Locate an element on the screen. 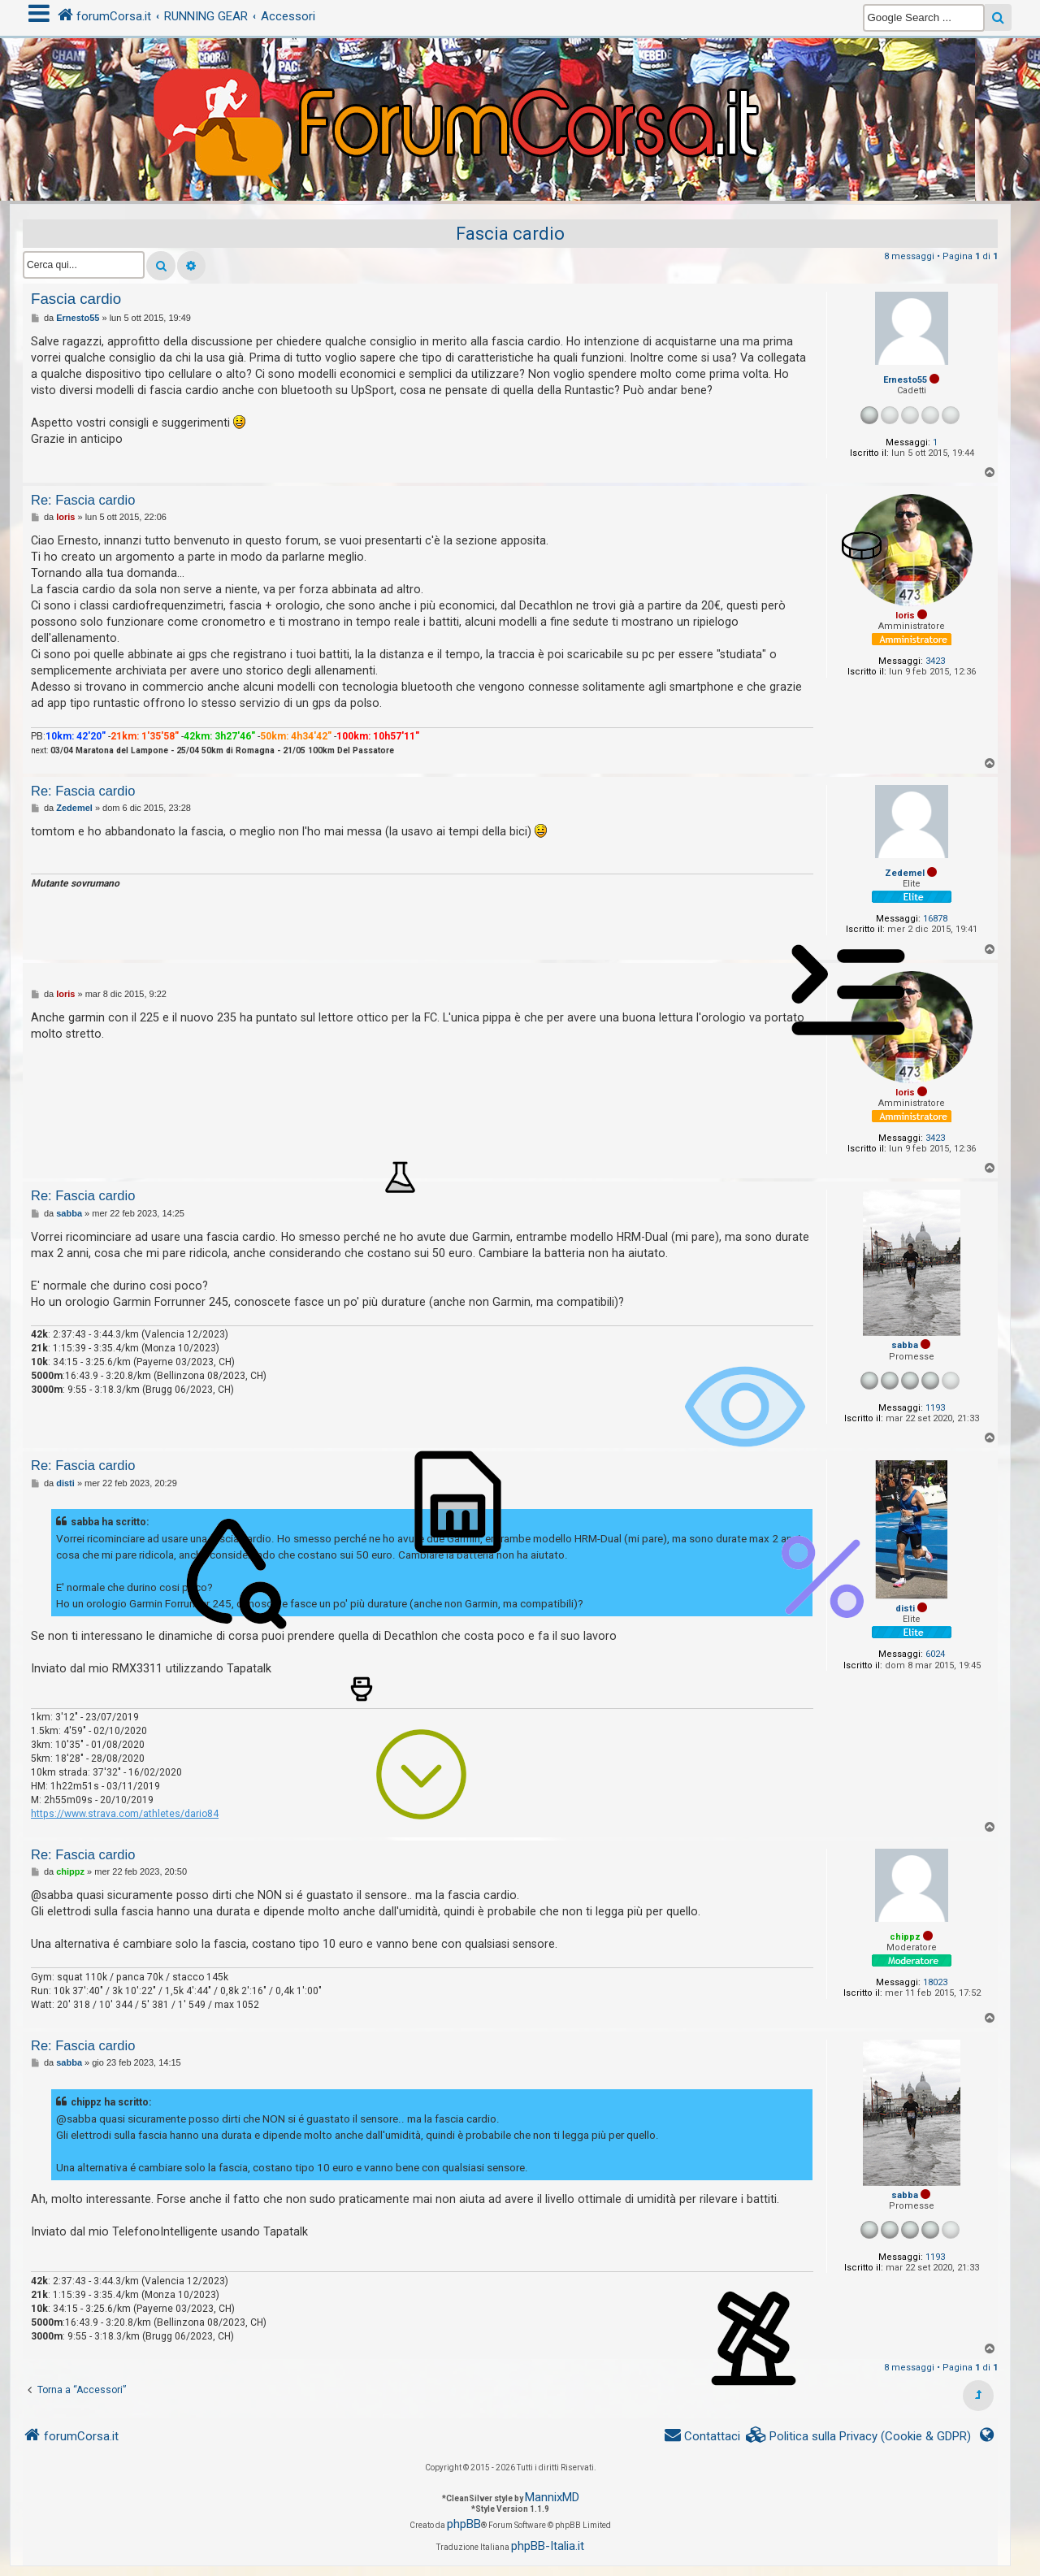 The image size is (1040, 2576). view discount or sale pricing is located at coordinates (822, 1576).